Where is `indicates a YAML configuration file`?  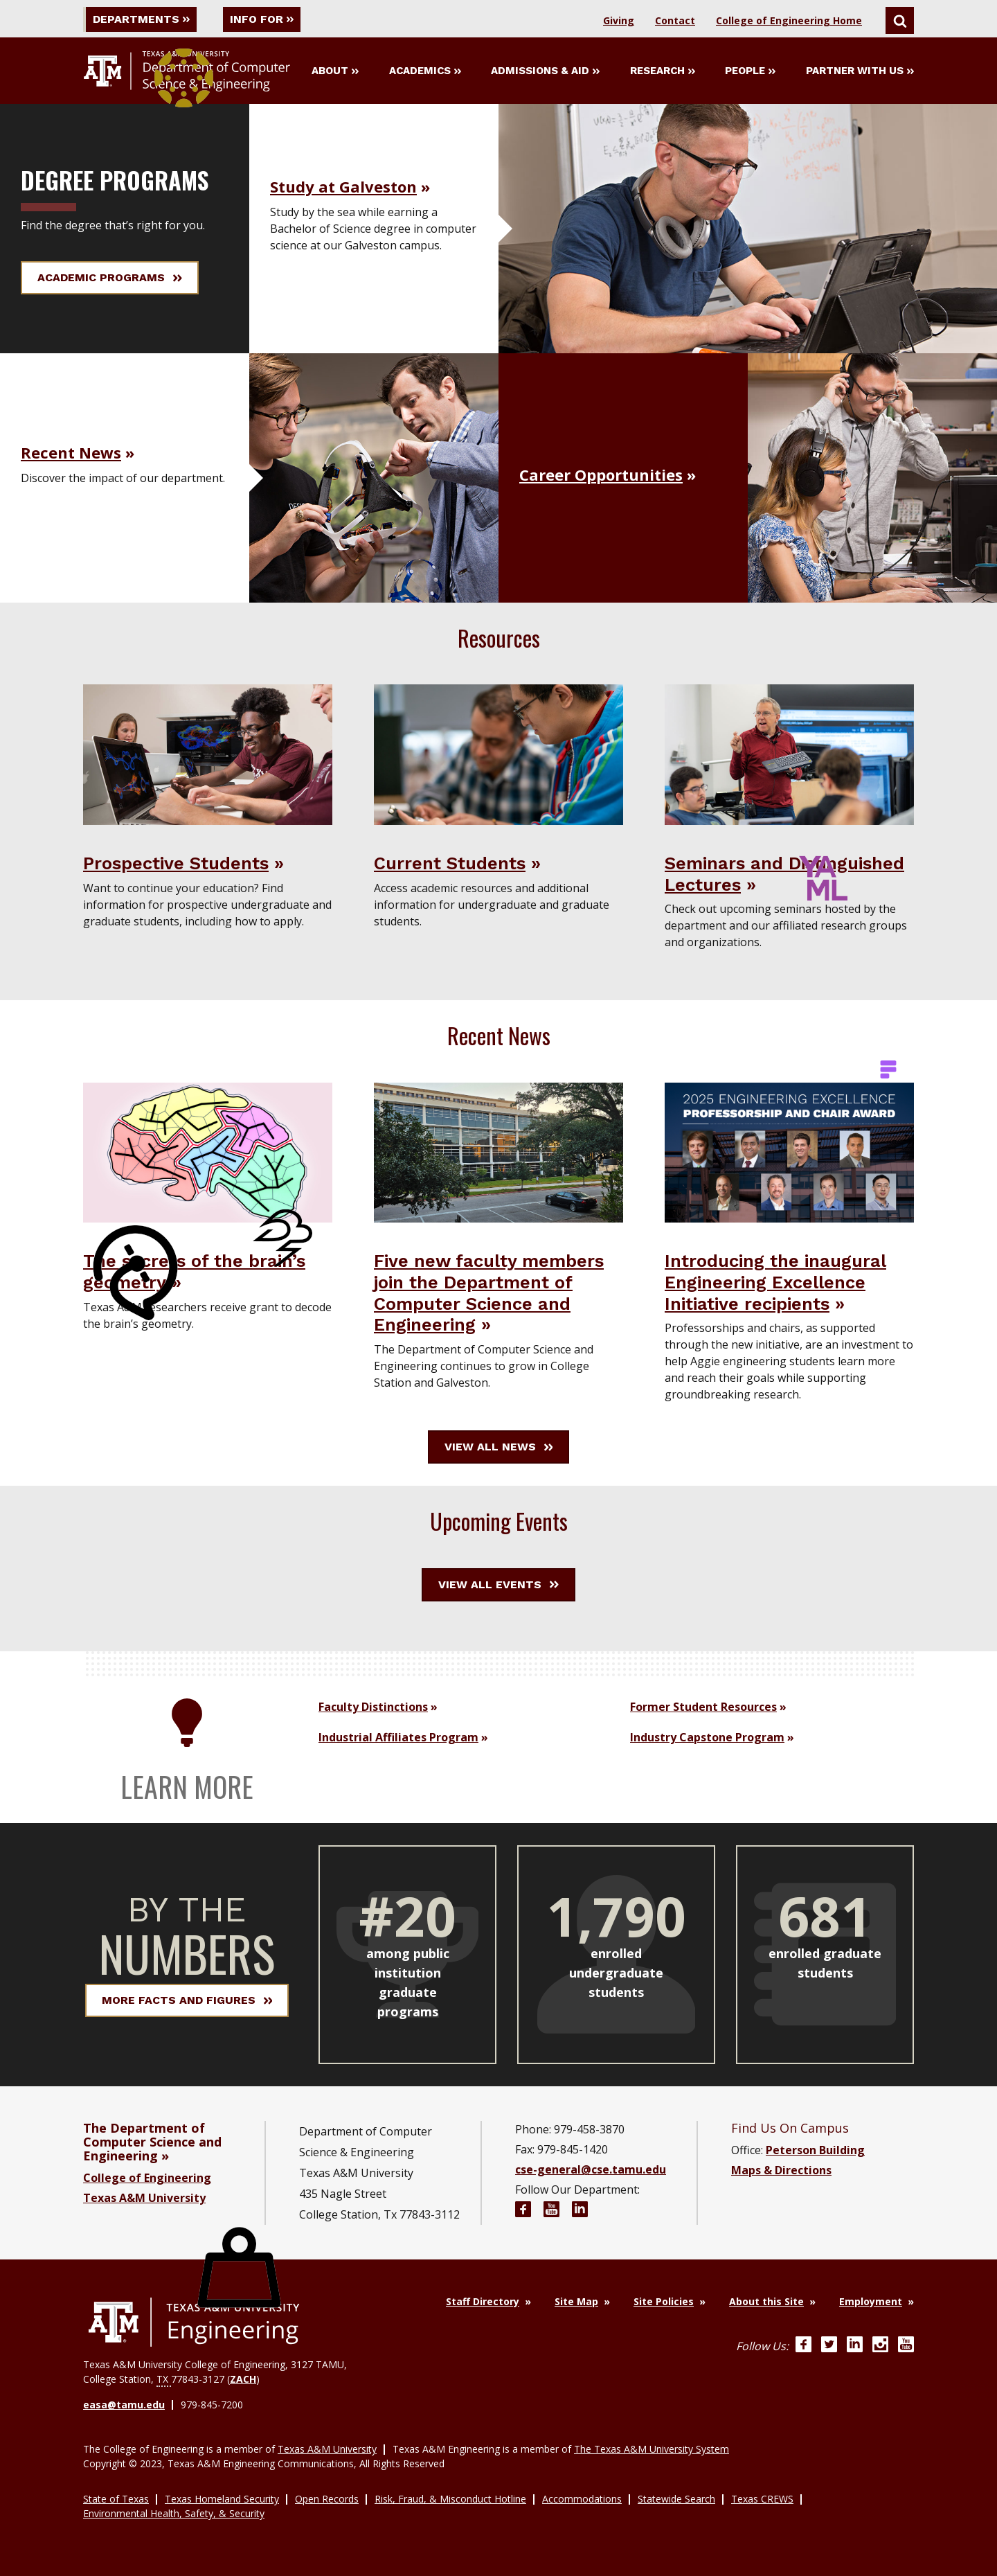 indicates a YAML configuration file is located at coordinates (823, 878).